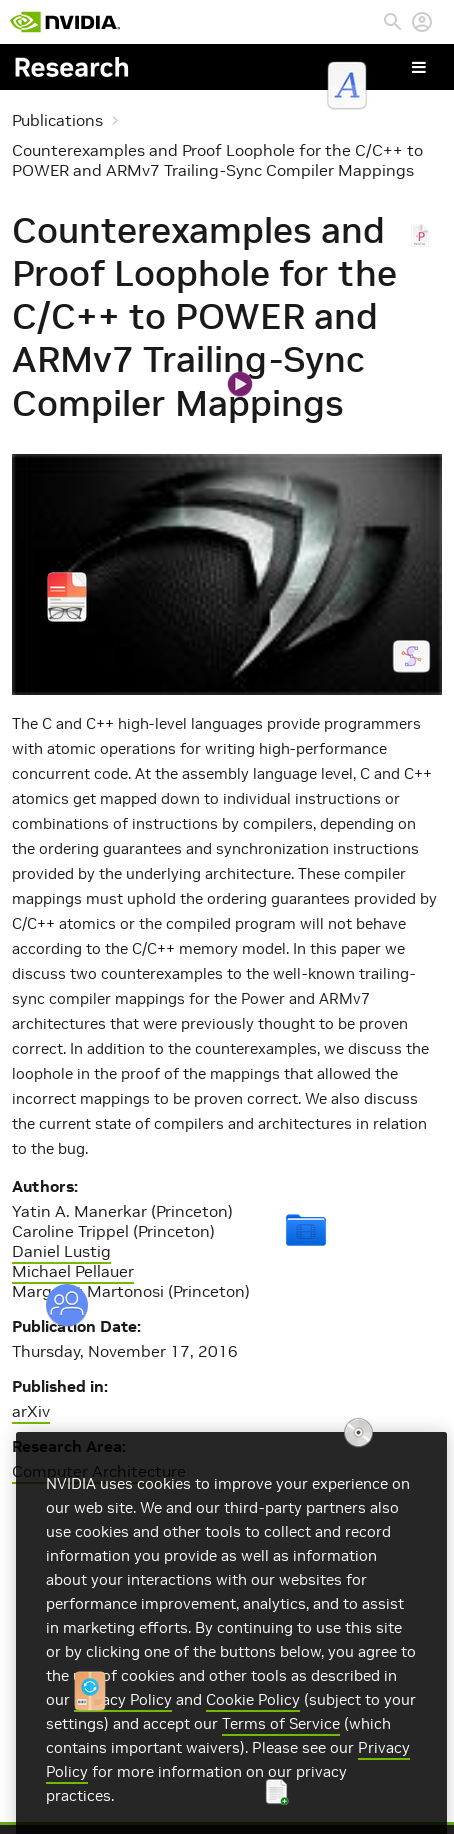 The width and height of the screenshot is (454, 1834). Describe the element at coordinates (67, 597) in the screenshot. I see `open the papers document reader app` at that location.